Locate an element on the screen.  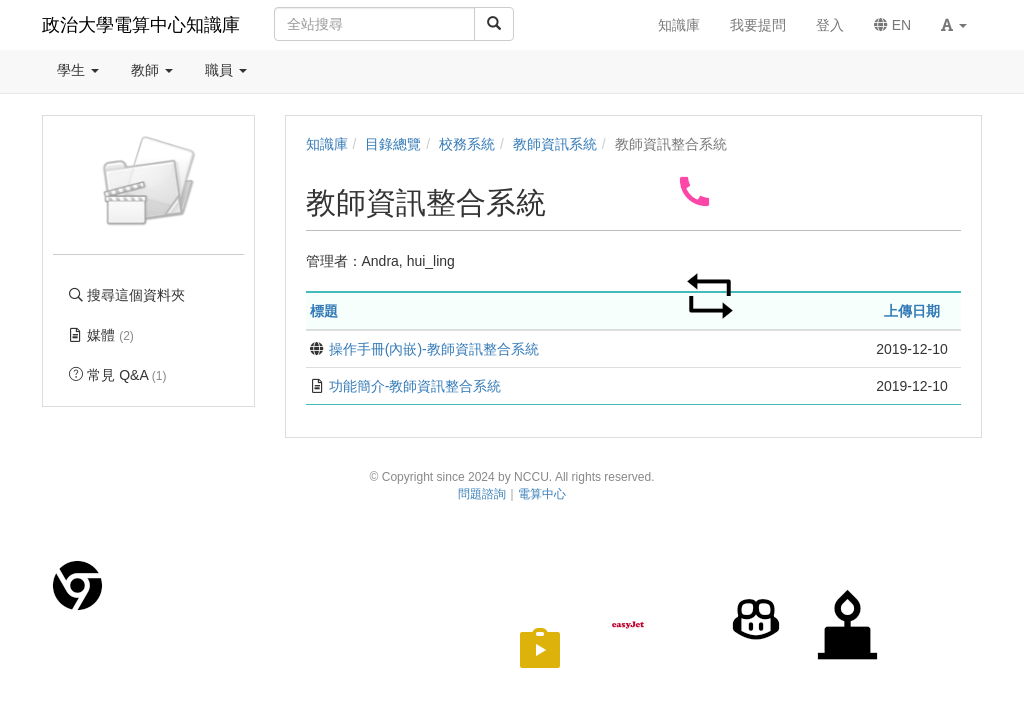
open Google Chrome browser is located at coordinates (77, 585).